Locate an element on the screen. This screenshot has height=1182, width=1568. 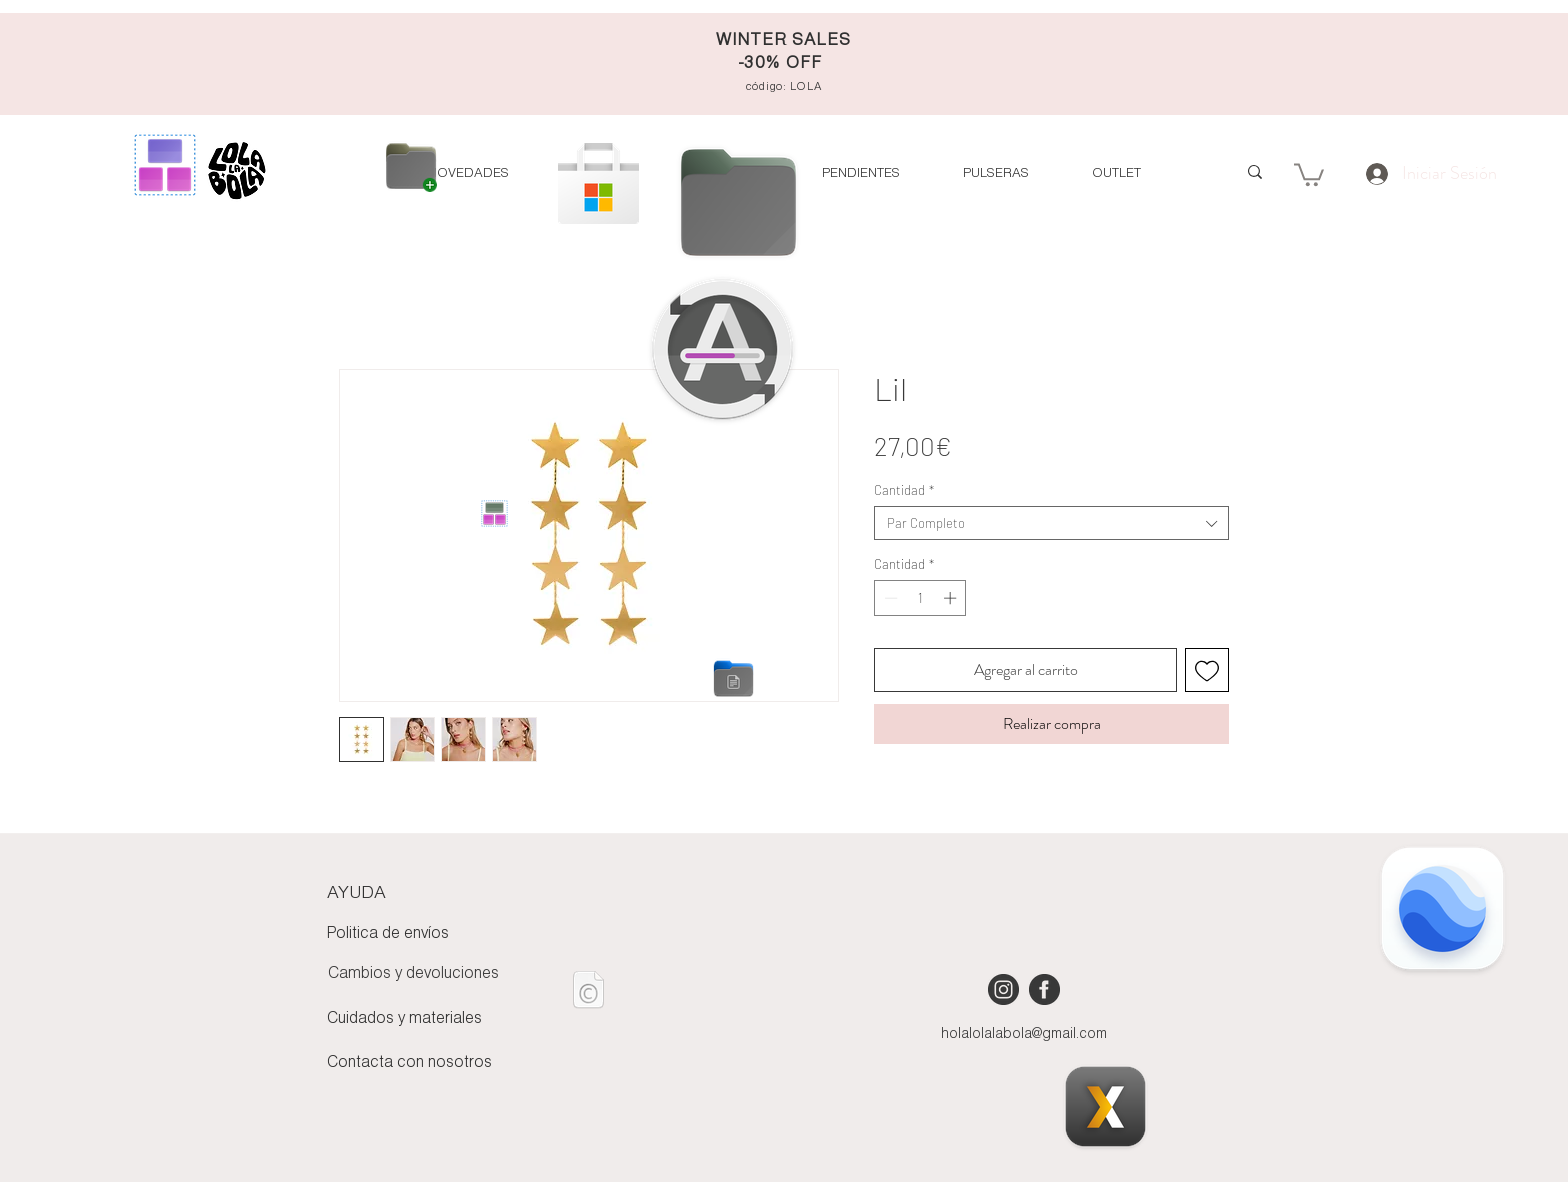
check for and install software updates is located at coordinates (722, 349).